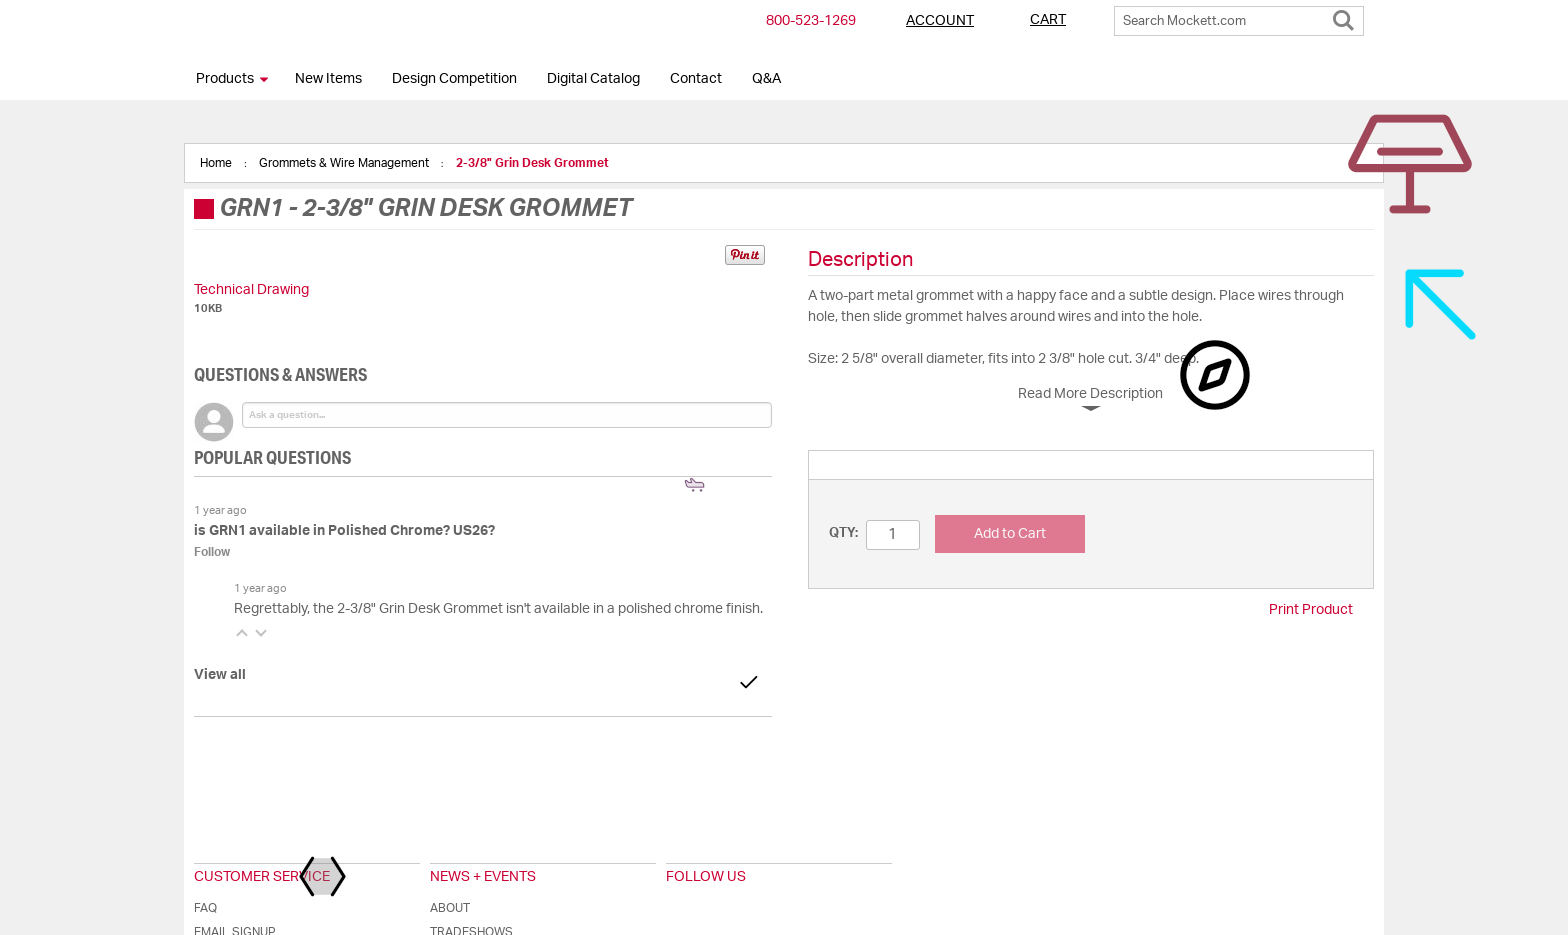 Image resolution: width=1568 pixels, height=935 pixels. What do you see at coordinates (1410, 164) in the screenshot?
I see `access presentation mode` at bounding box center [1410, 164].